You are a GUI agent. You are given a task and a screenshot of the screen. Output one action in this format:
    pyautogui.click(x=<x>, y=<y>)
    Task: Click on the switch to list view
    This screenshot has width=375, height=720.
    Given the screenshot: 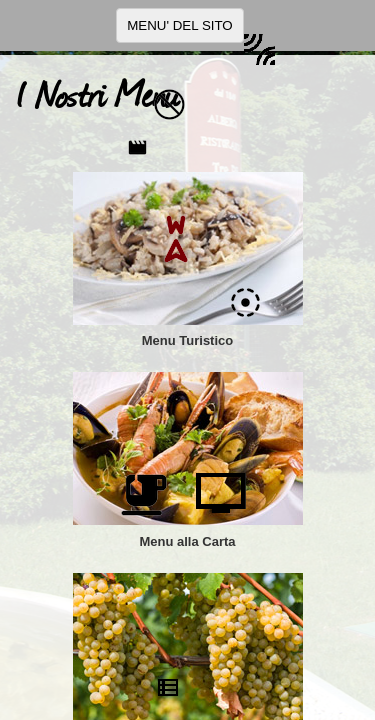 What is the action you would take?
    pyautogui.click(x=168, y=687)
    